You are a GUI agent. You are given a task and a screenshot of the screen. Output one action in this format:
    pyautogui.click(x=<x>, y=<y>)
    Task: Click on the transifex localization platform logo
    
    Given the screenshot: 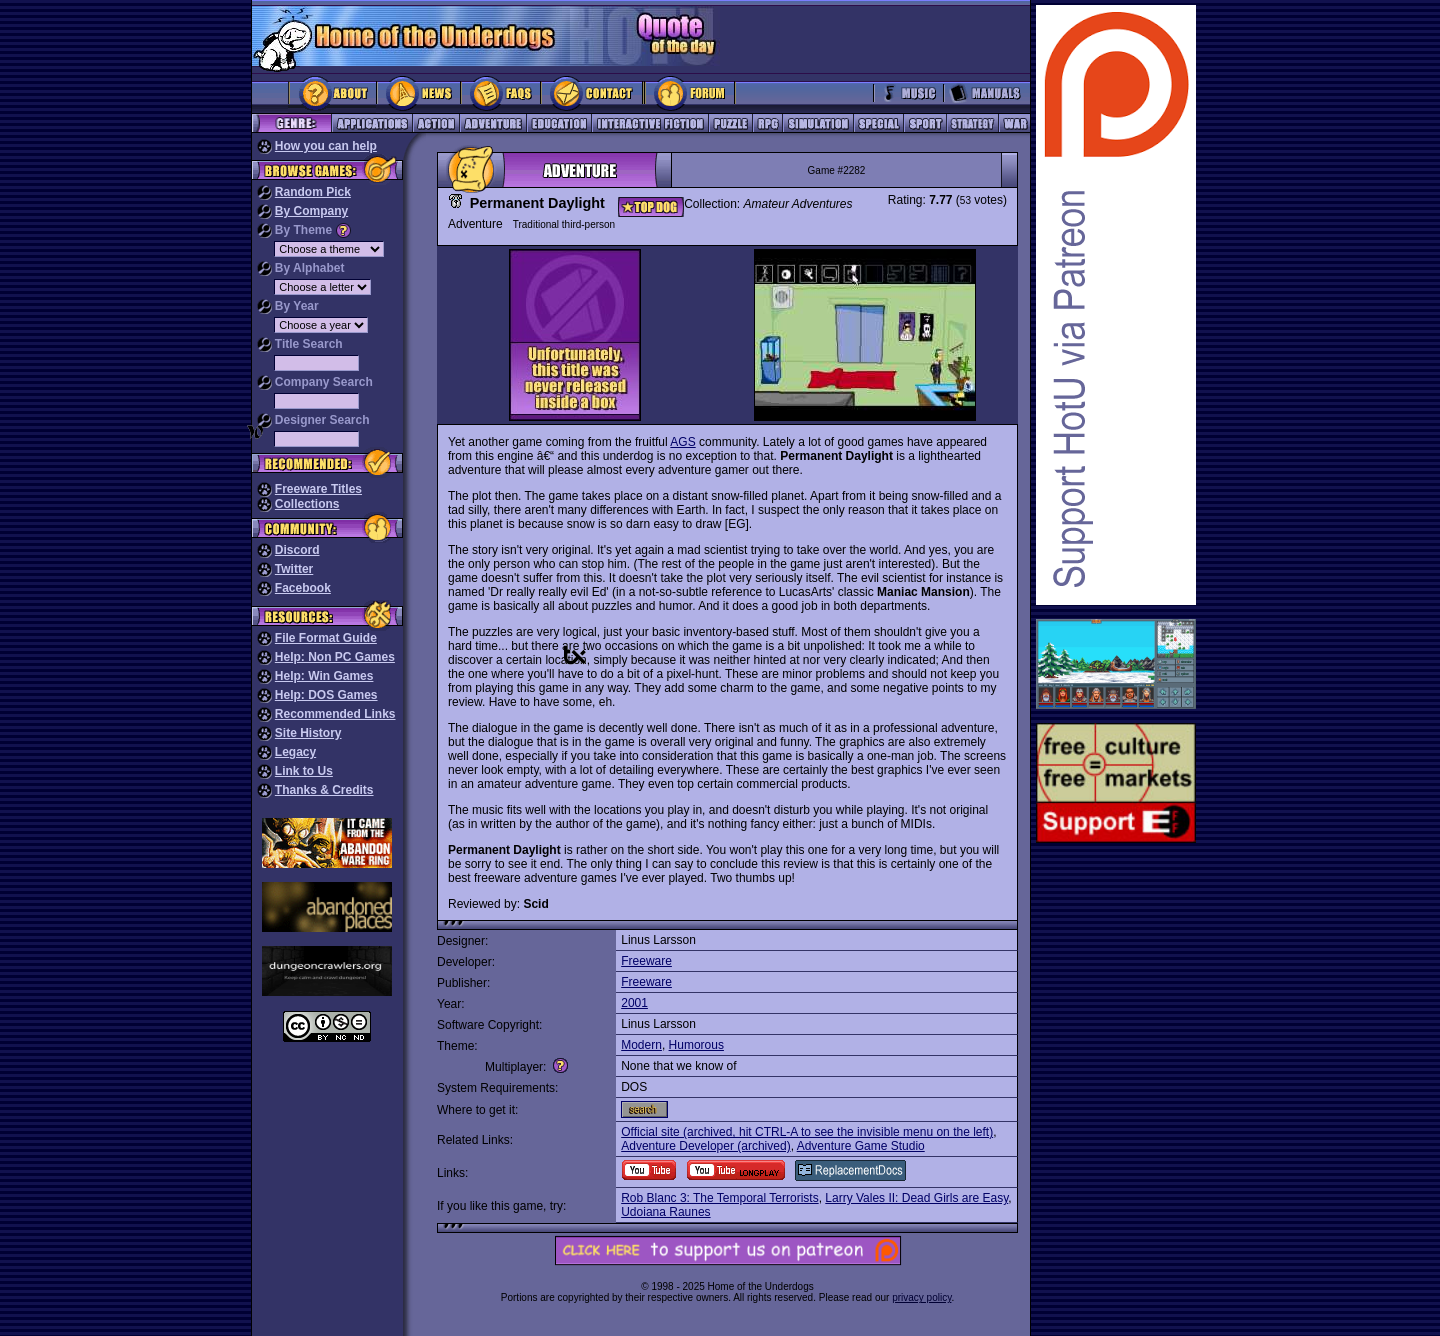 What is the action you would take?
    pyautogui.click(x=575, y=655)
    